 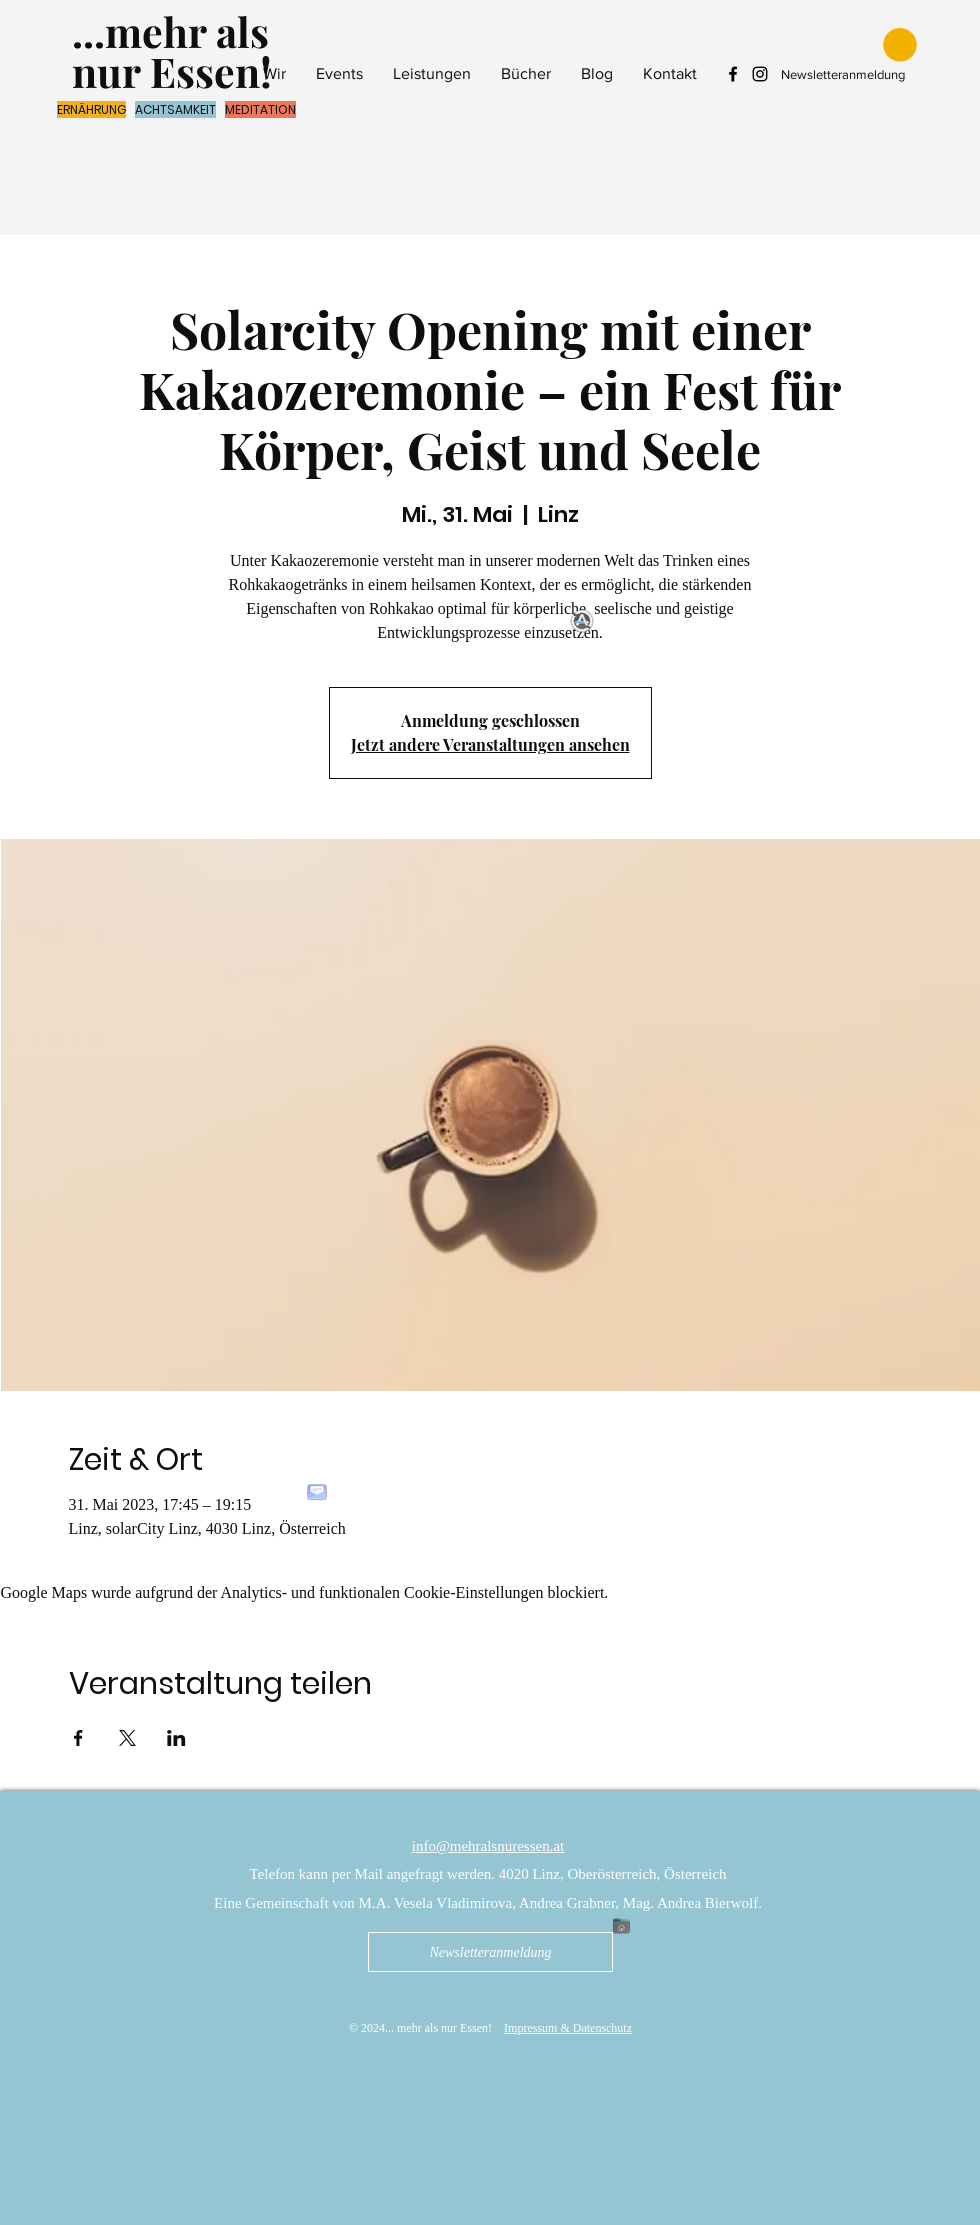 What do you see at coordinates (621, 1925) in the screenshot?
I see `access your home folder` at bounding box center [621, 1925].